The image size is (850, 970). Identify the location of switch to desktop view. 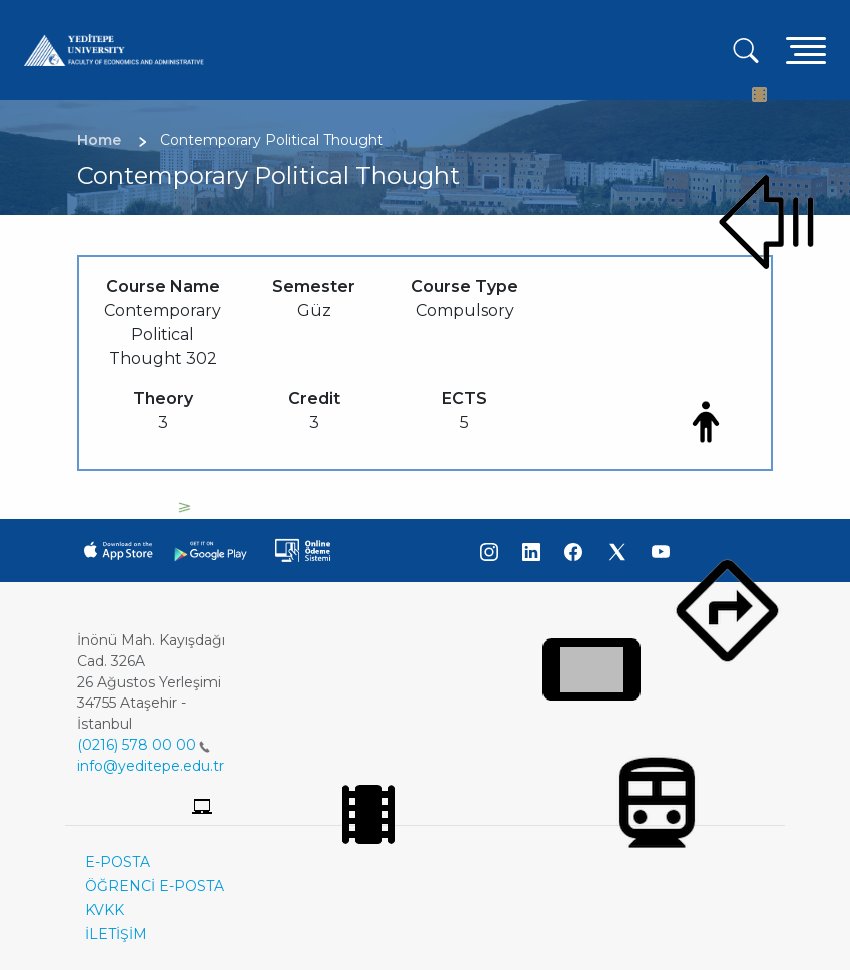
(202, 807).